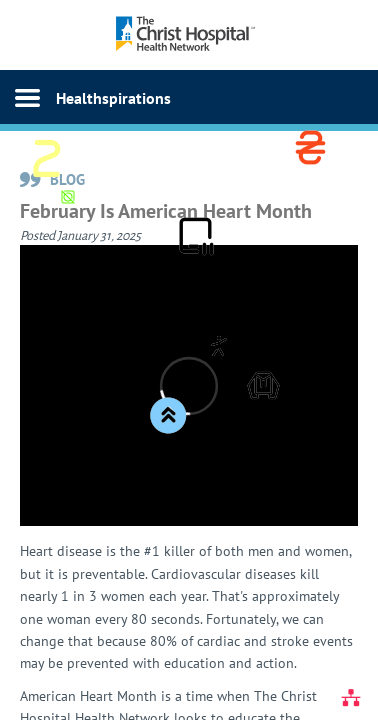  Describe the element at coordinates (310, 147) in the screenshot. I see `indicates Ukrainian hryvnia currency` at that location.